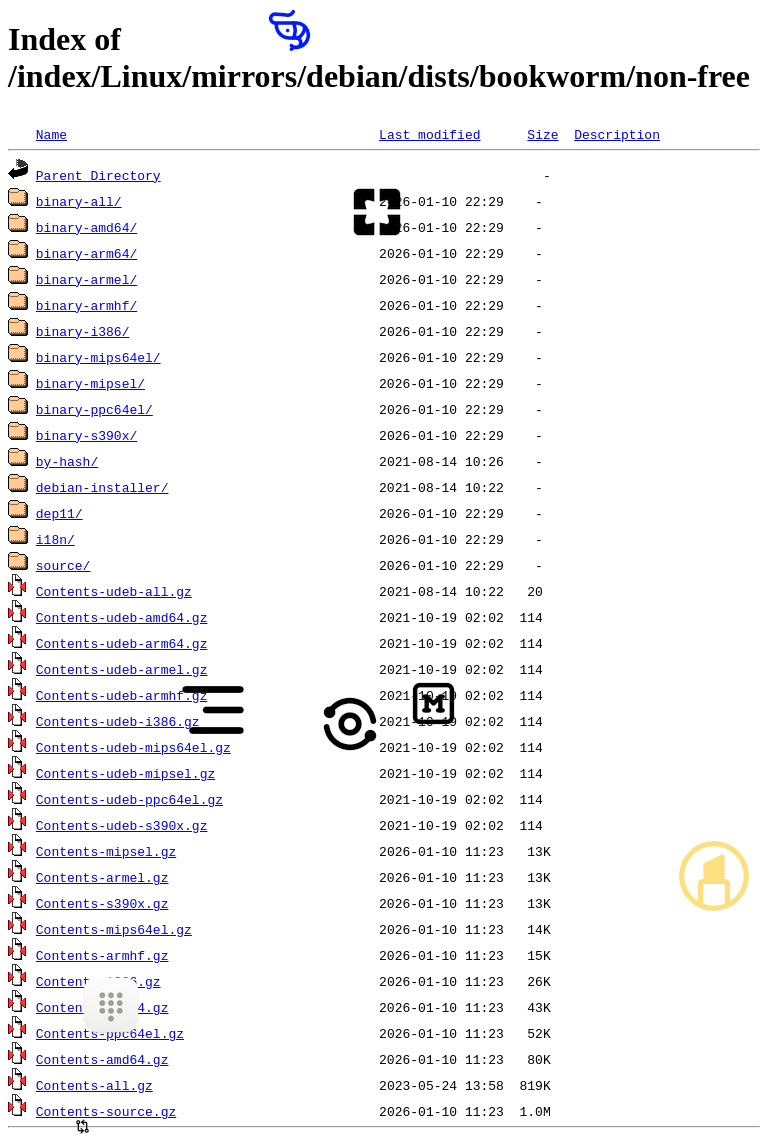 This screenshot has width=768, height=1141. Describe the element at coordinates (289, 30) in the screenshot. I see `indicates seafood or shellfish menu category` at that location.